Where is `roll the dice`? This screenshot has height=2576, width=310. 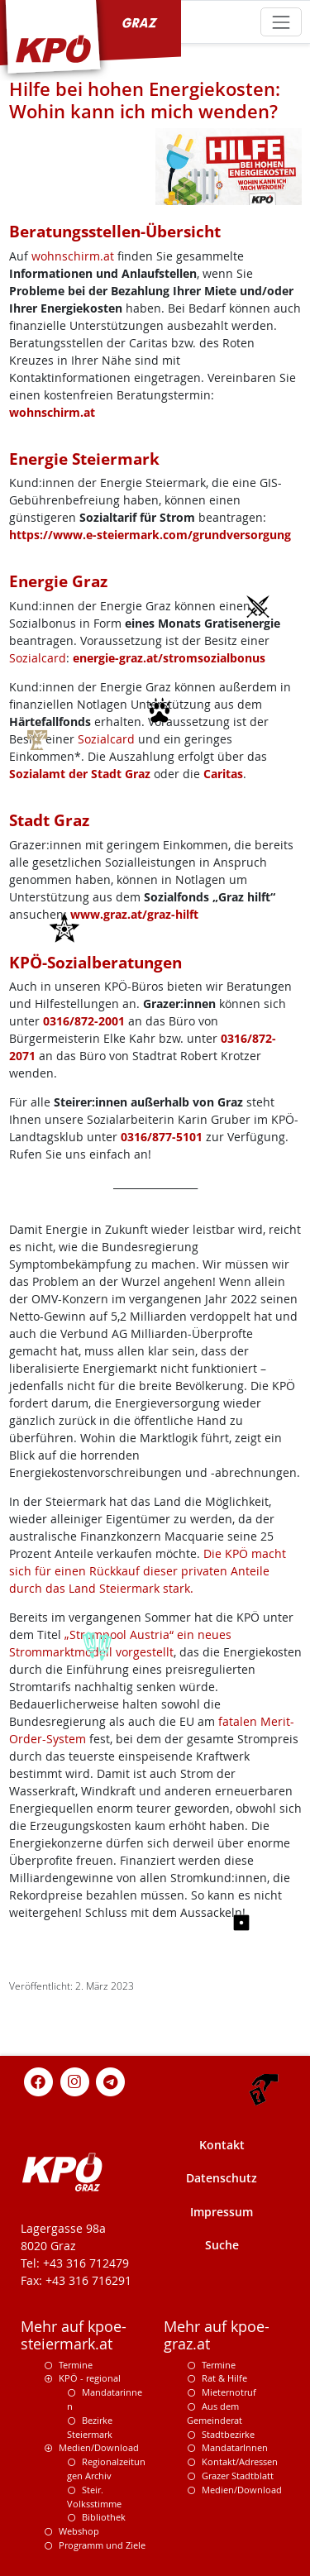 roll the dice is located at coordinates (241, 1923).